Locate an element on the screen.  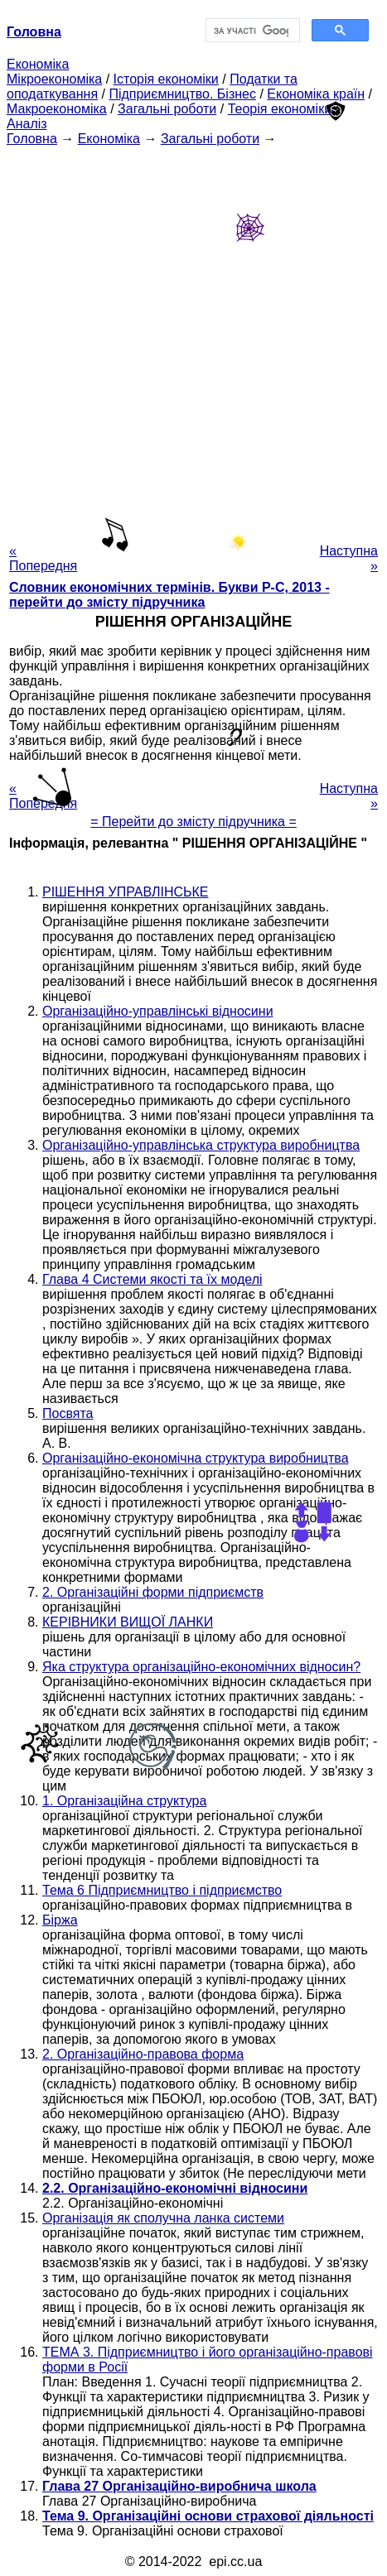
shepherd or pastoral character class icon is located at coordinates (235, 737).